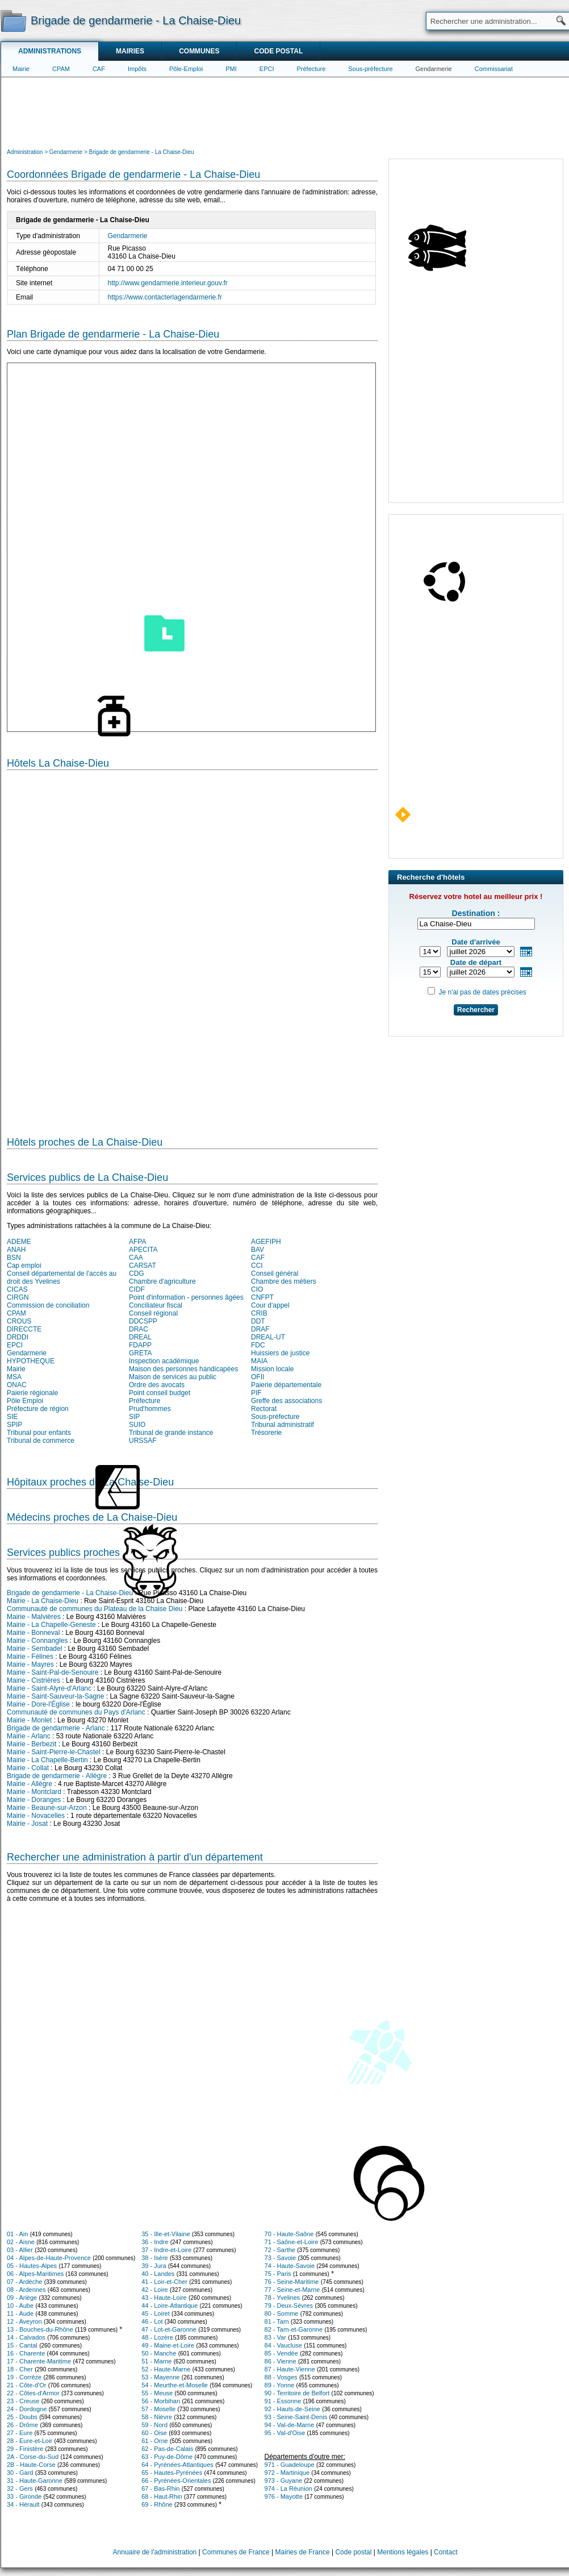 The height and width of the screenshot is (2576, 569). What do you see at coordinates (437, 248) in the screenshot?
I see `open glitch app or website` at bounding box center [437, 248].